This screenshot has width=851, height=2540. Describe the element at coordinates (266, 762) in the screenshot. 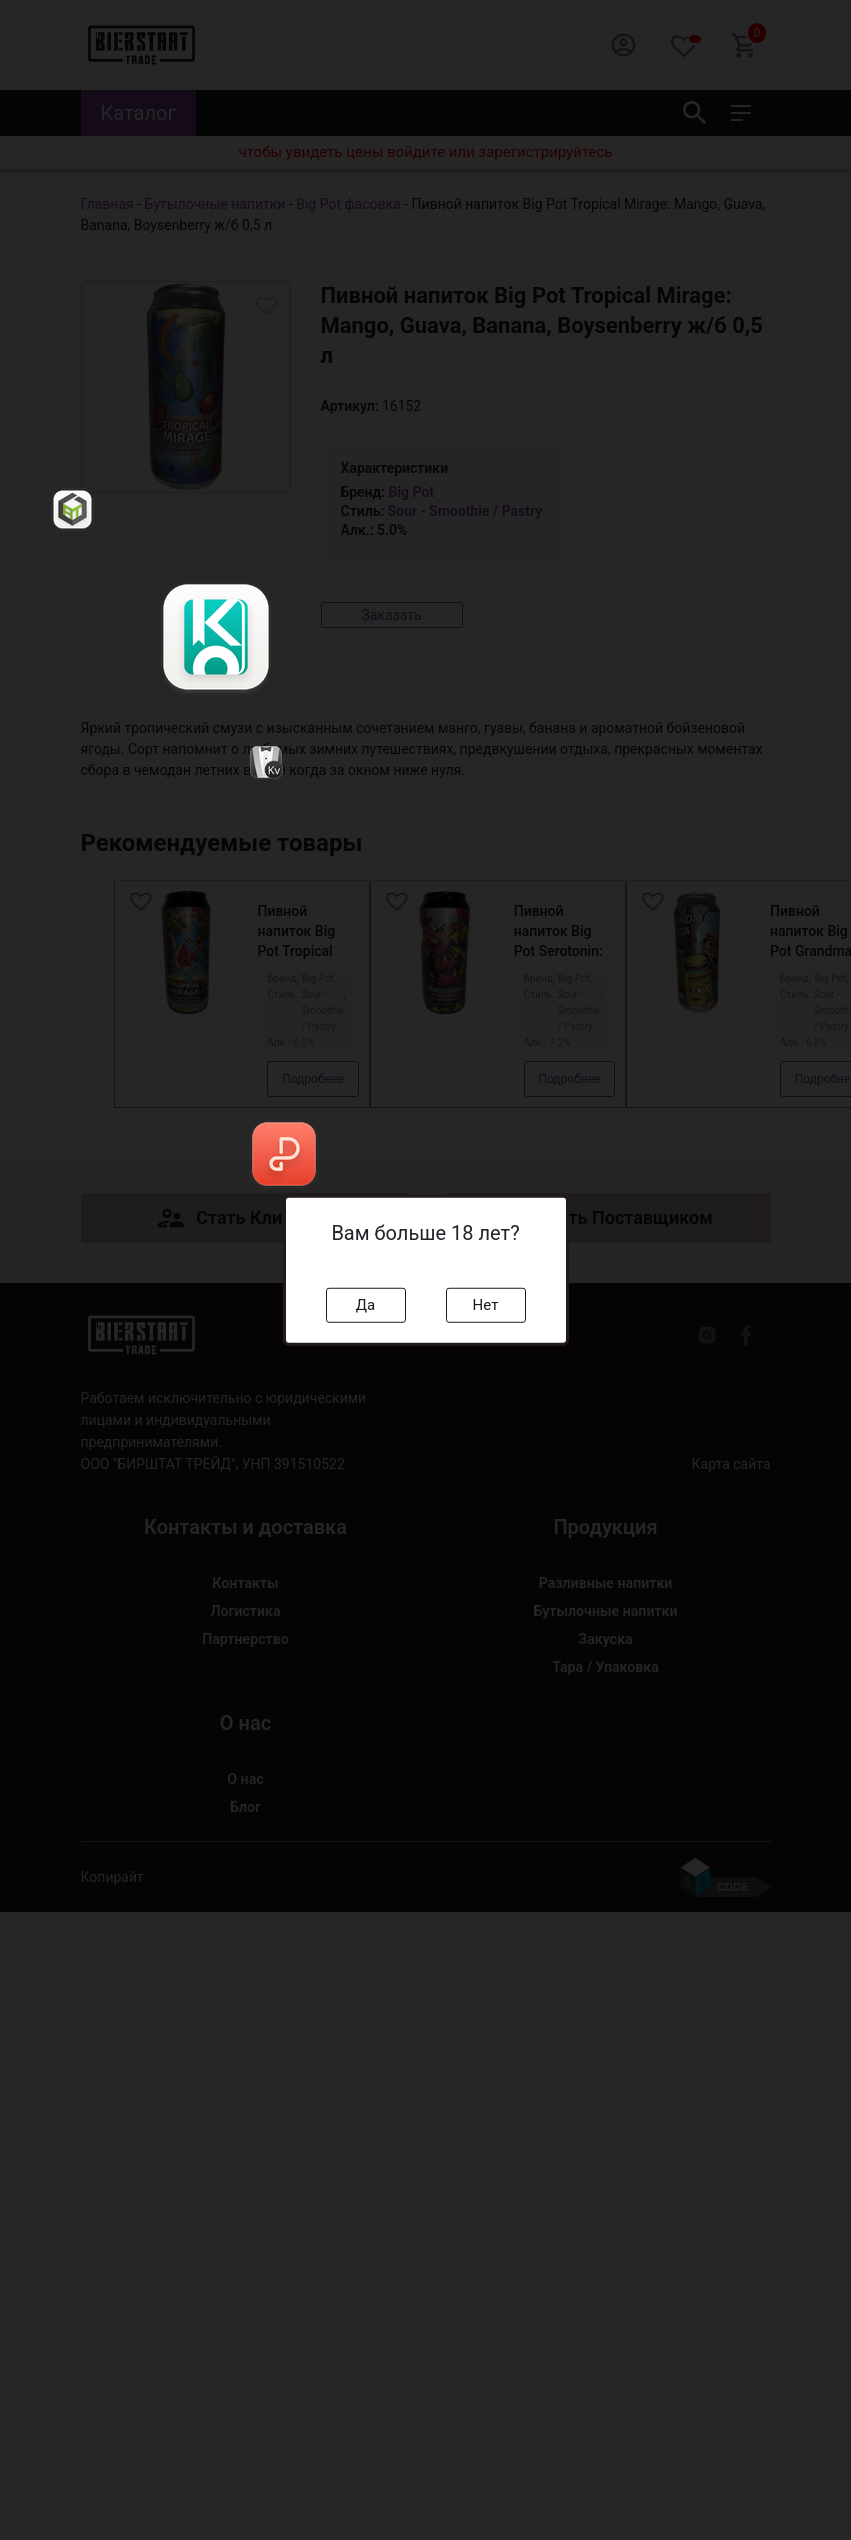

I see `open kvantum theme manager` at that location.